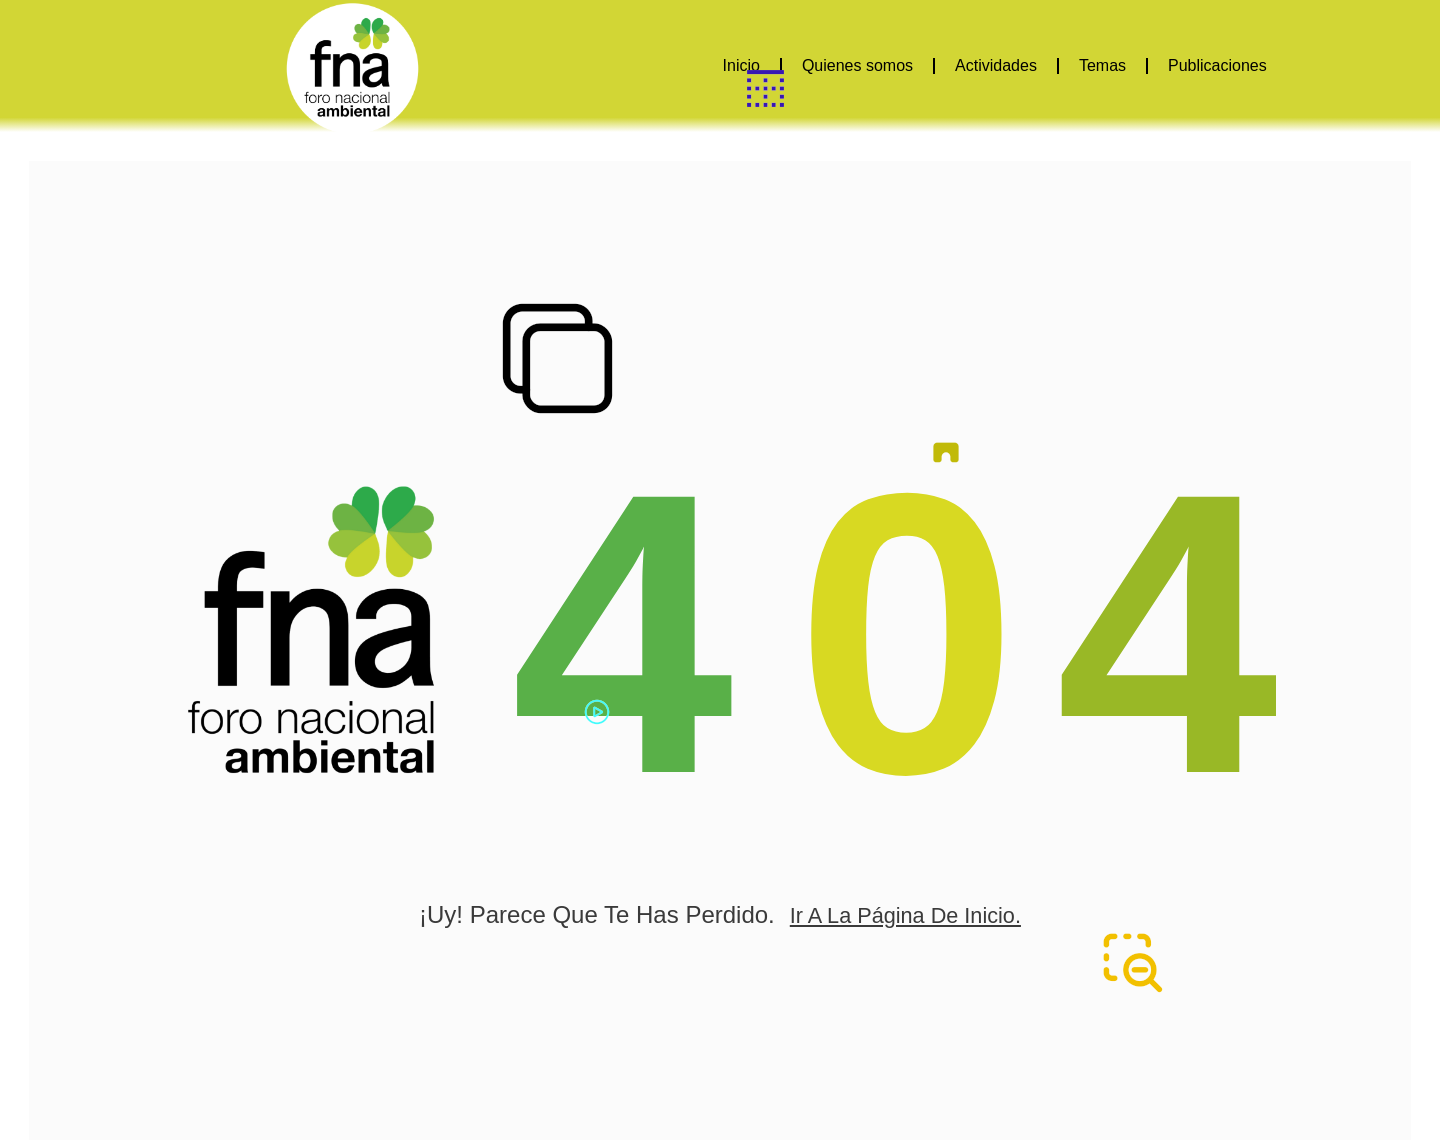 The height and width of the screenshot is (1140, 1440). Describe the element at coordinates (597, 712) in the screenshot. I see `play media or video content` at that location.